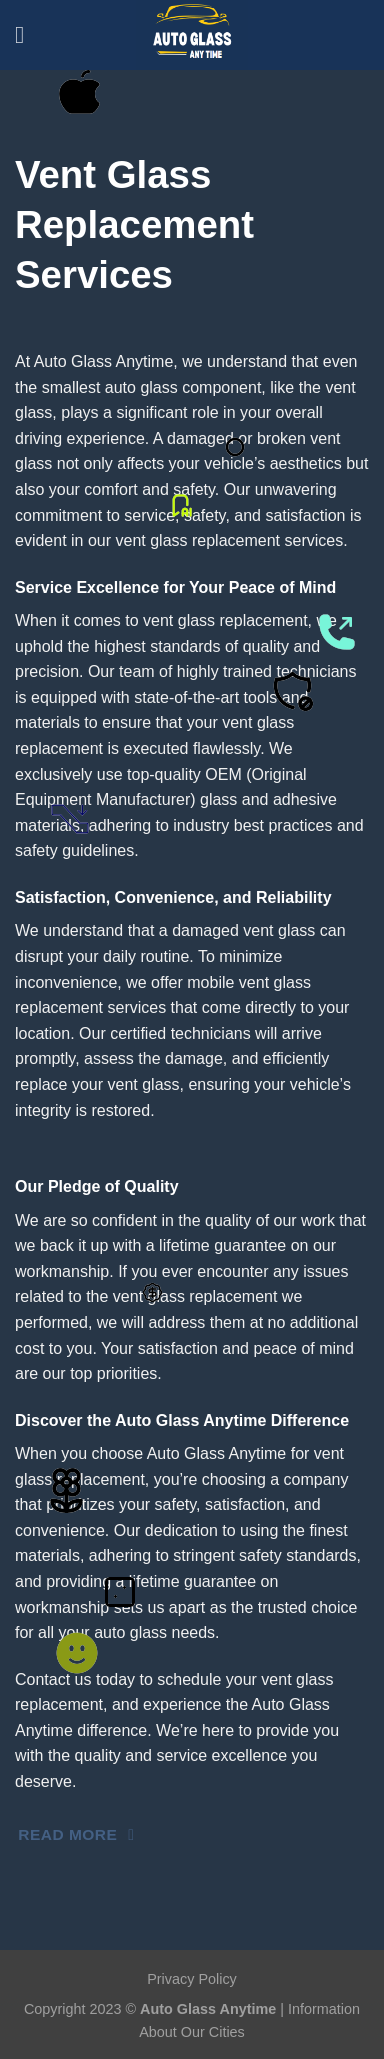 This screenshot has height=2059, width=384. I want to click on add an emoji or reaction, so click(77, 1653).